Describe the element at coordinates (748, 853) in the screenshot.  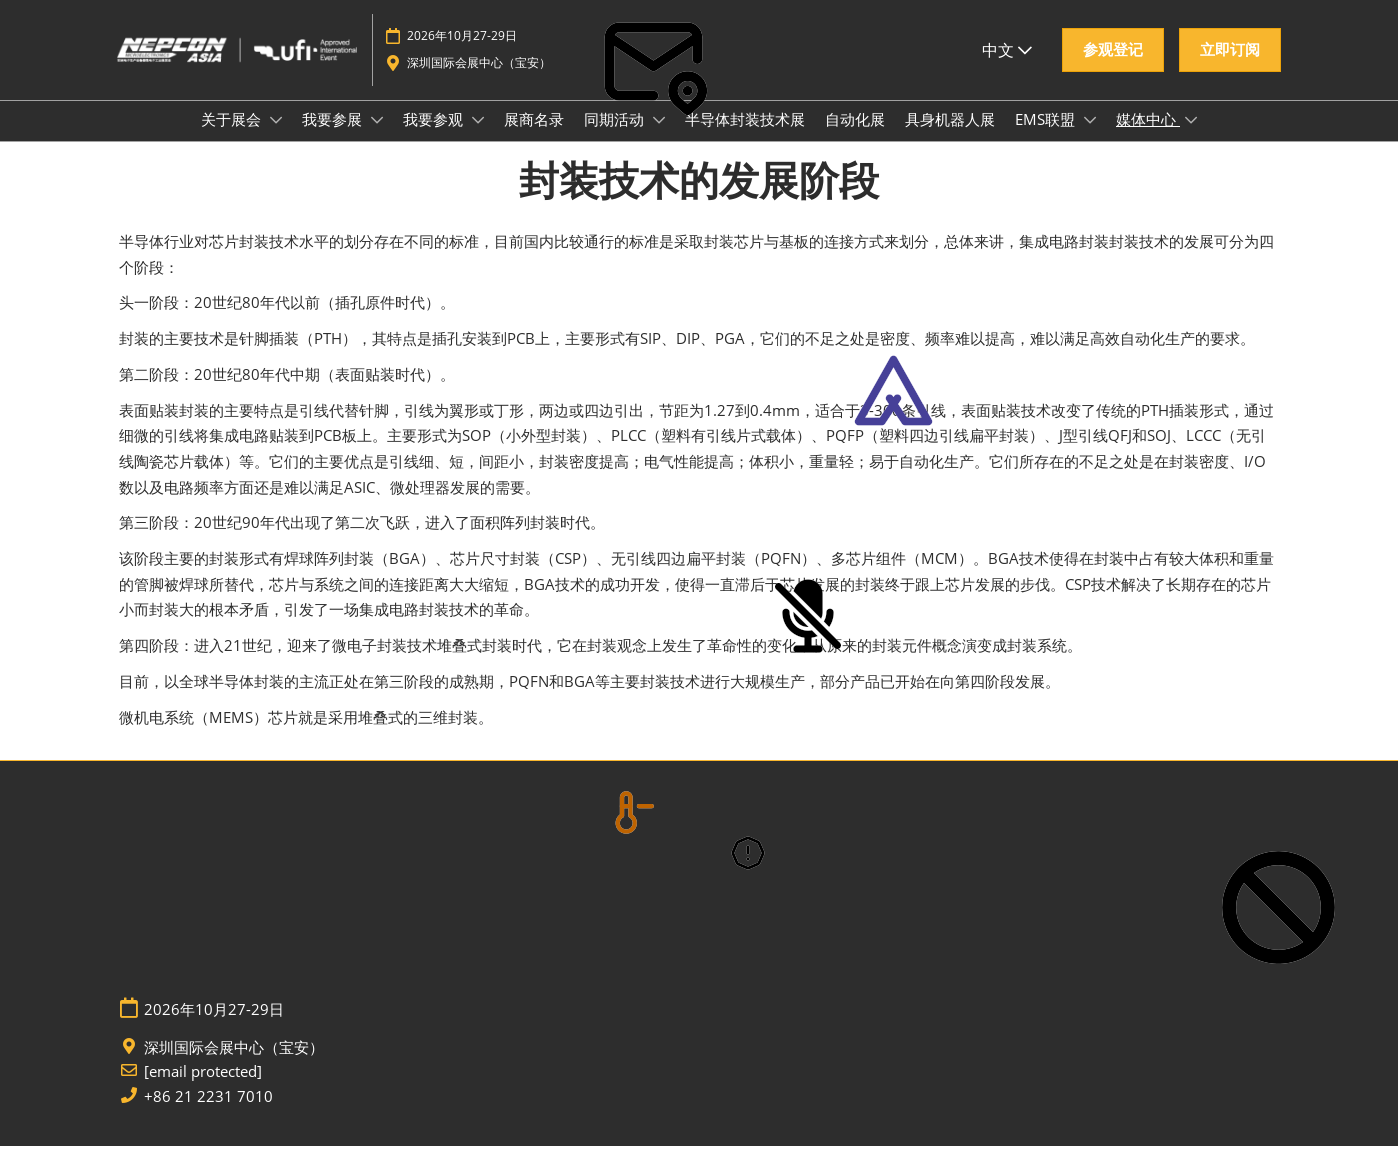
I see `indicates a critical error or warning` at that location.